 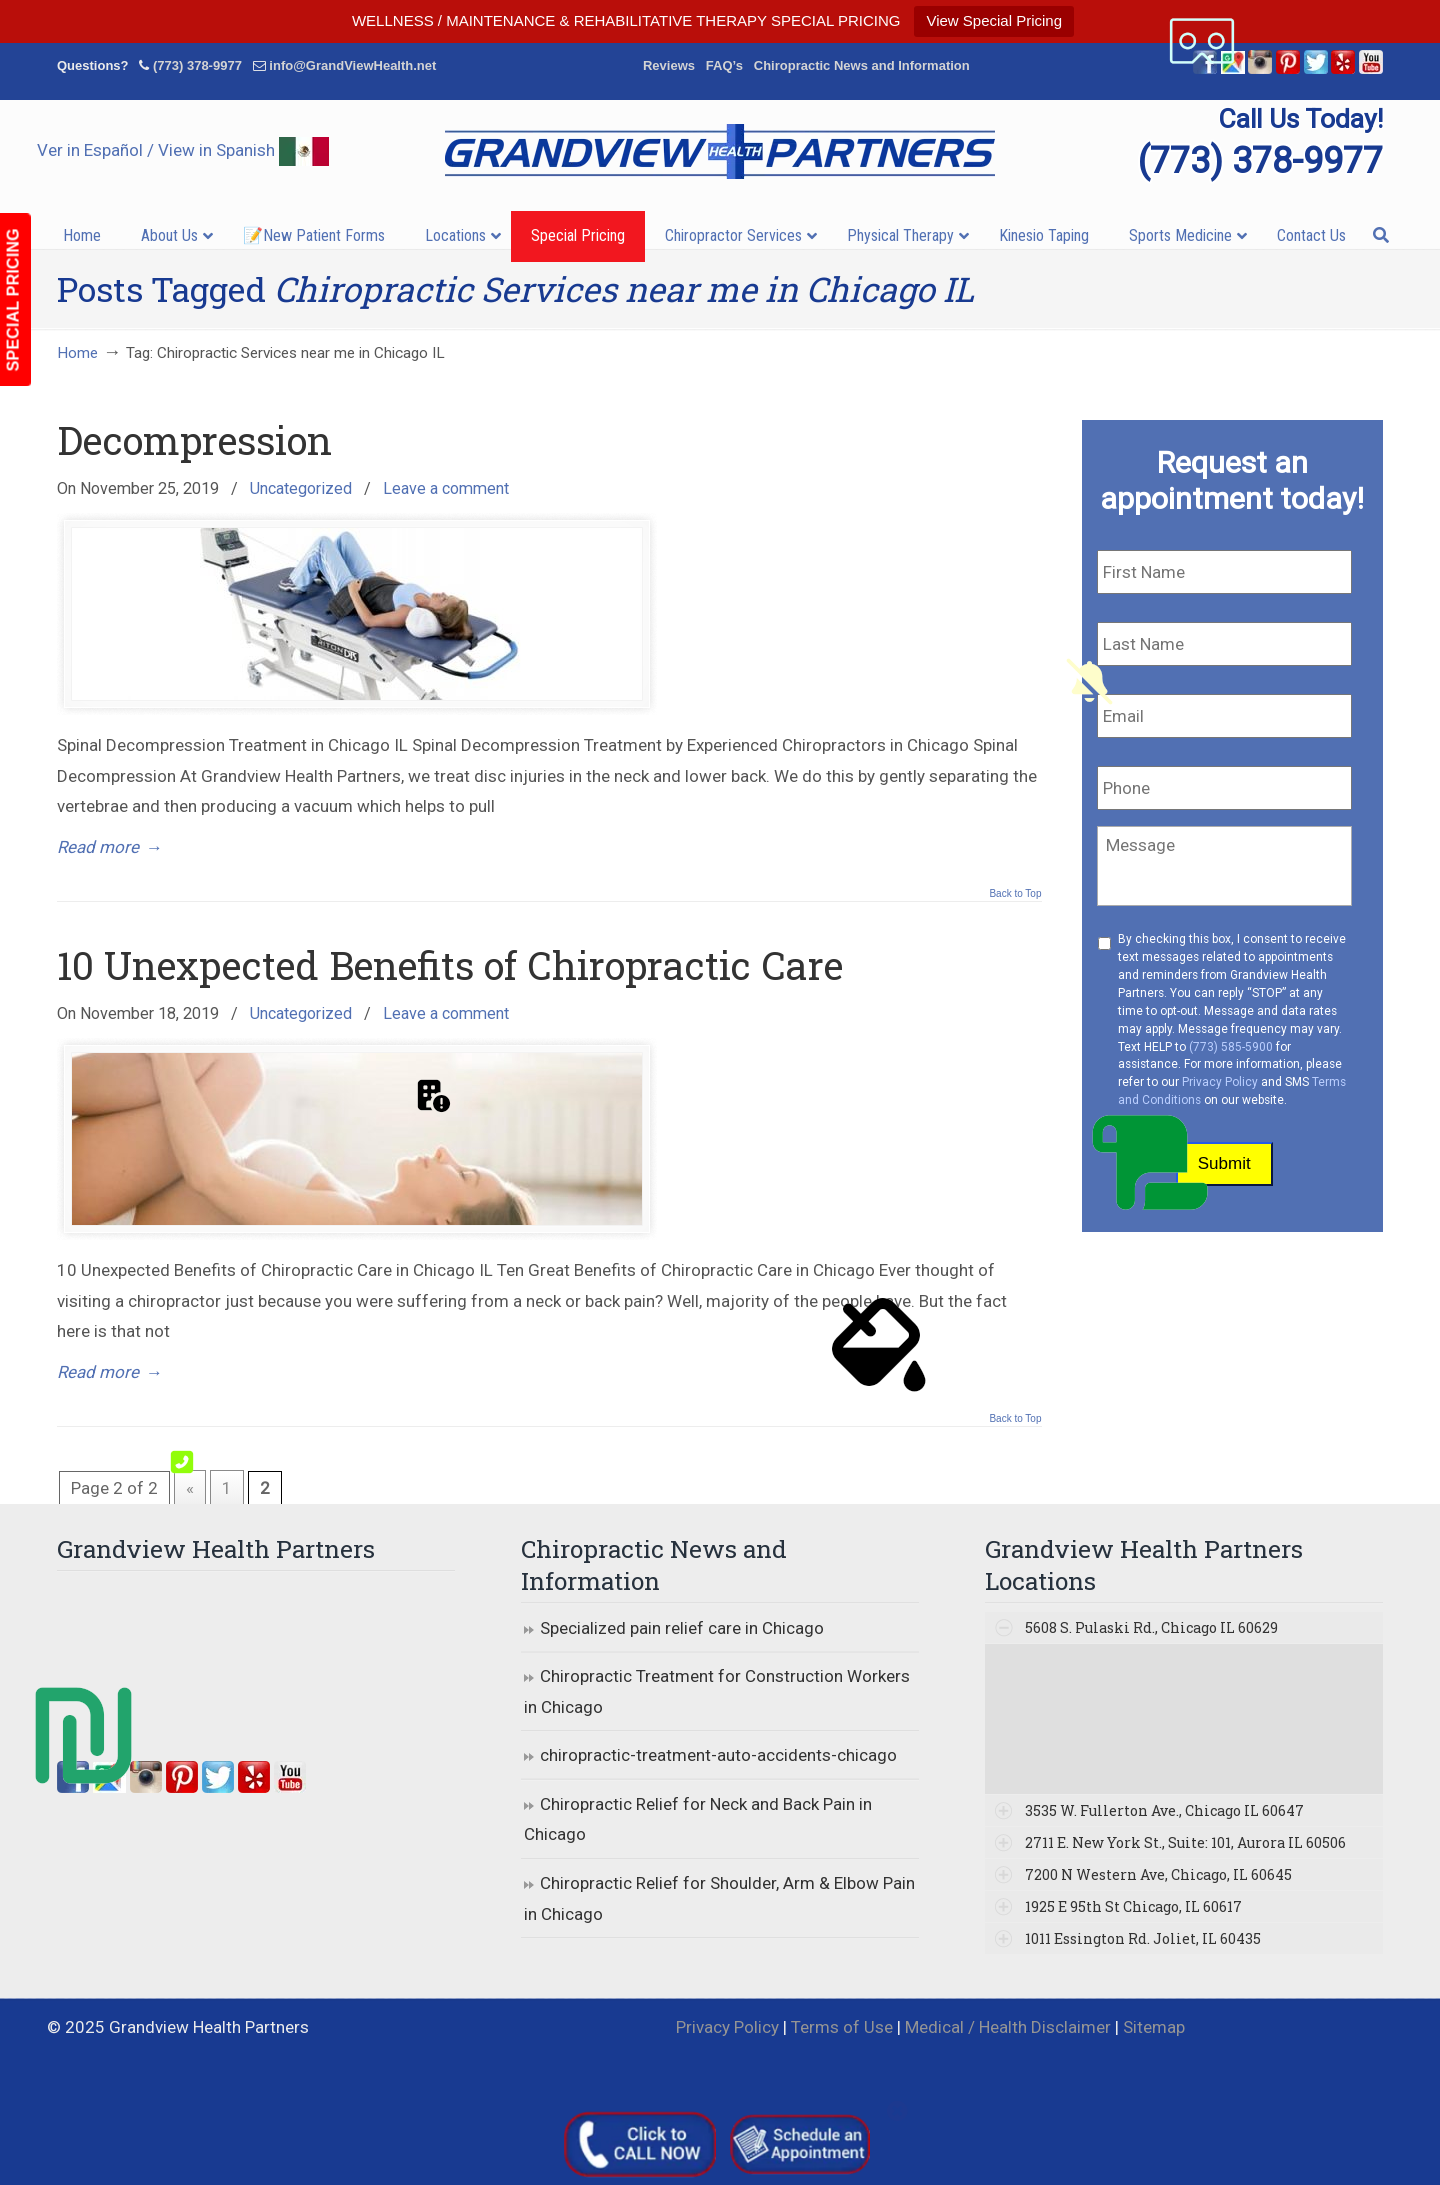 What do you see at coordinates (1089, 681) in the screenshot?
I see `mute notifications` at bounding box center [1089, 681].